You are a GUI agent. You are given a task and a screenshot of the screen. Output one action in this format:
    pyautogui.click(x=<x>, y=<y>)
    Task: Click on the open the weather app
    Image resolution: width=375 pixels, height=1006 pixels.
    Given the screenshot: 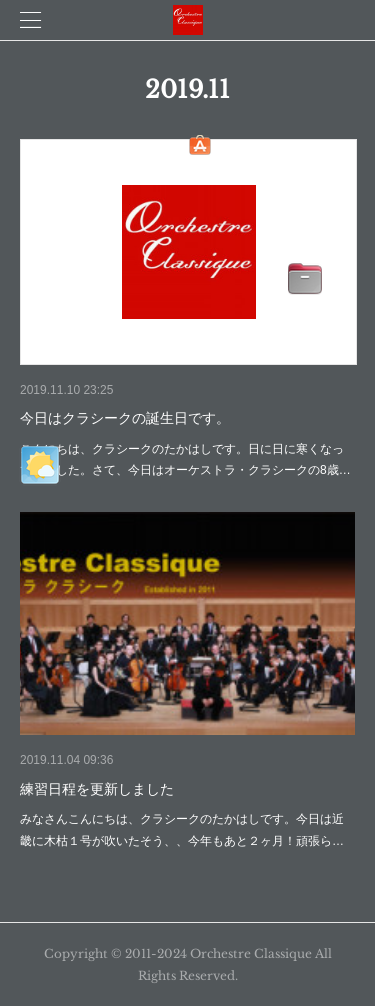 What is the action you would take?
    pyautogui.click(x=40, y=465)
    